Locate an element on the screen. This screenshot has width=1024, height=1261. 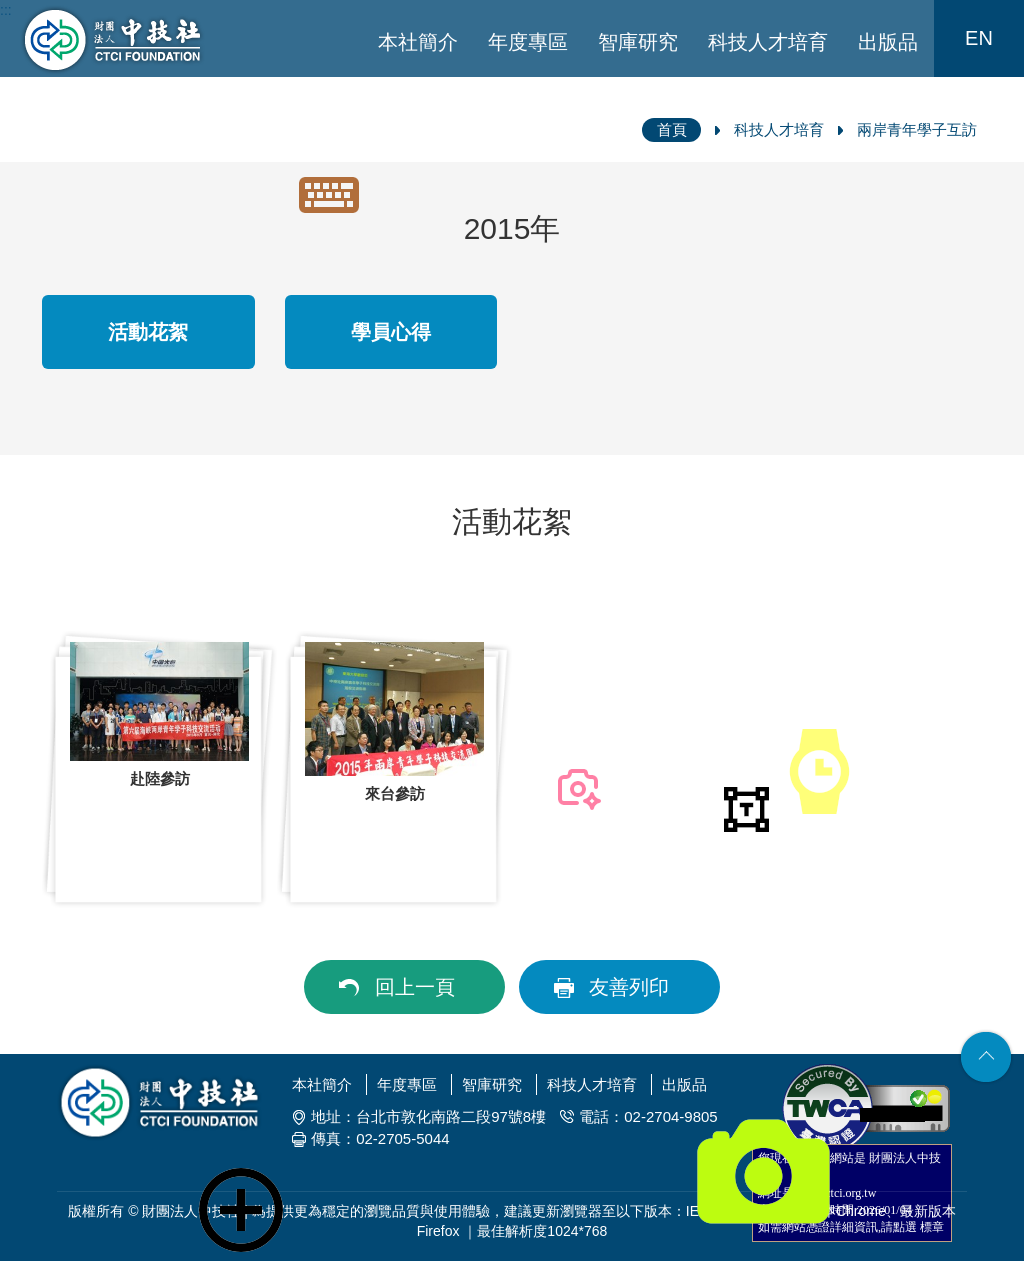
add a new item is located at coordinates (241, 1210).